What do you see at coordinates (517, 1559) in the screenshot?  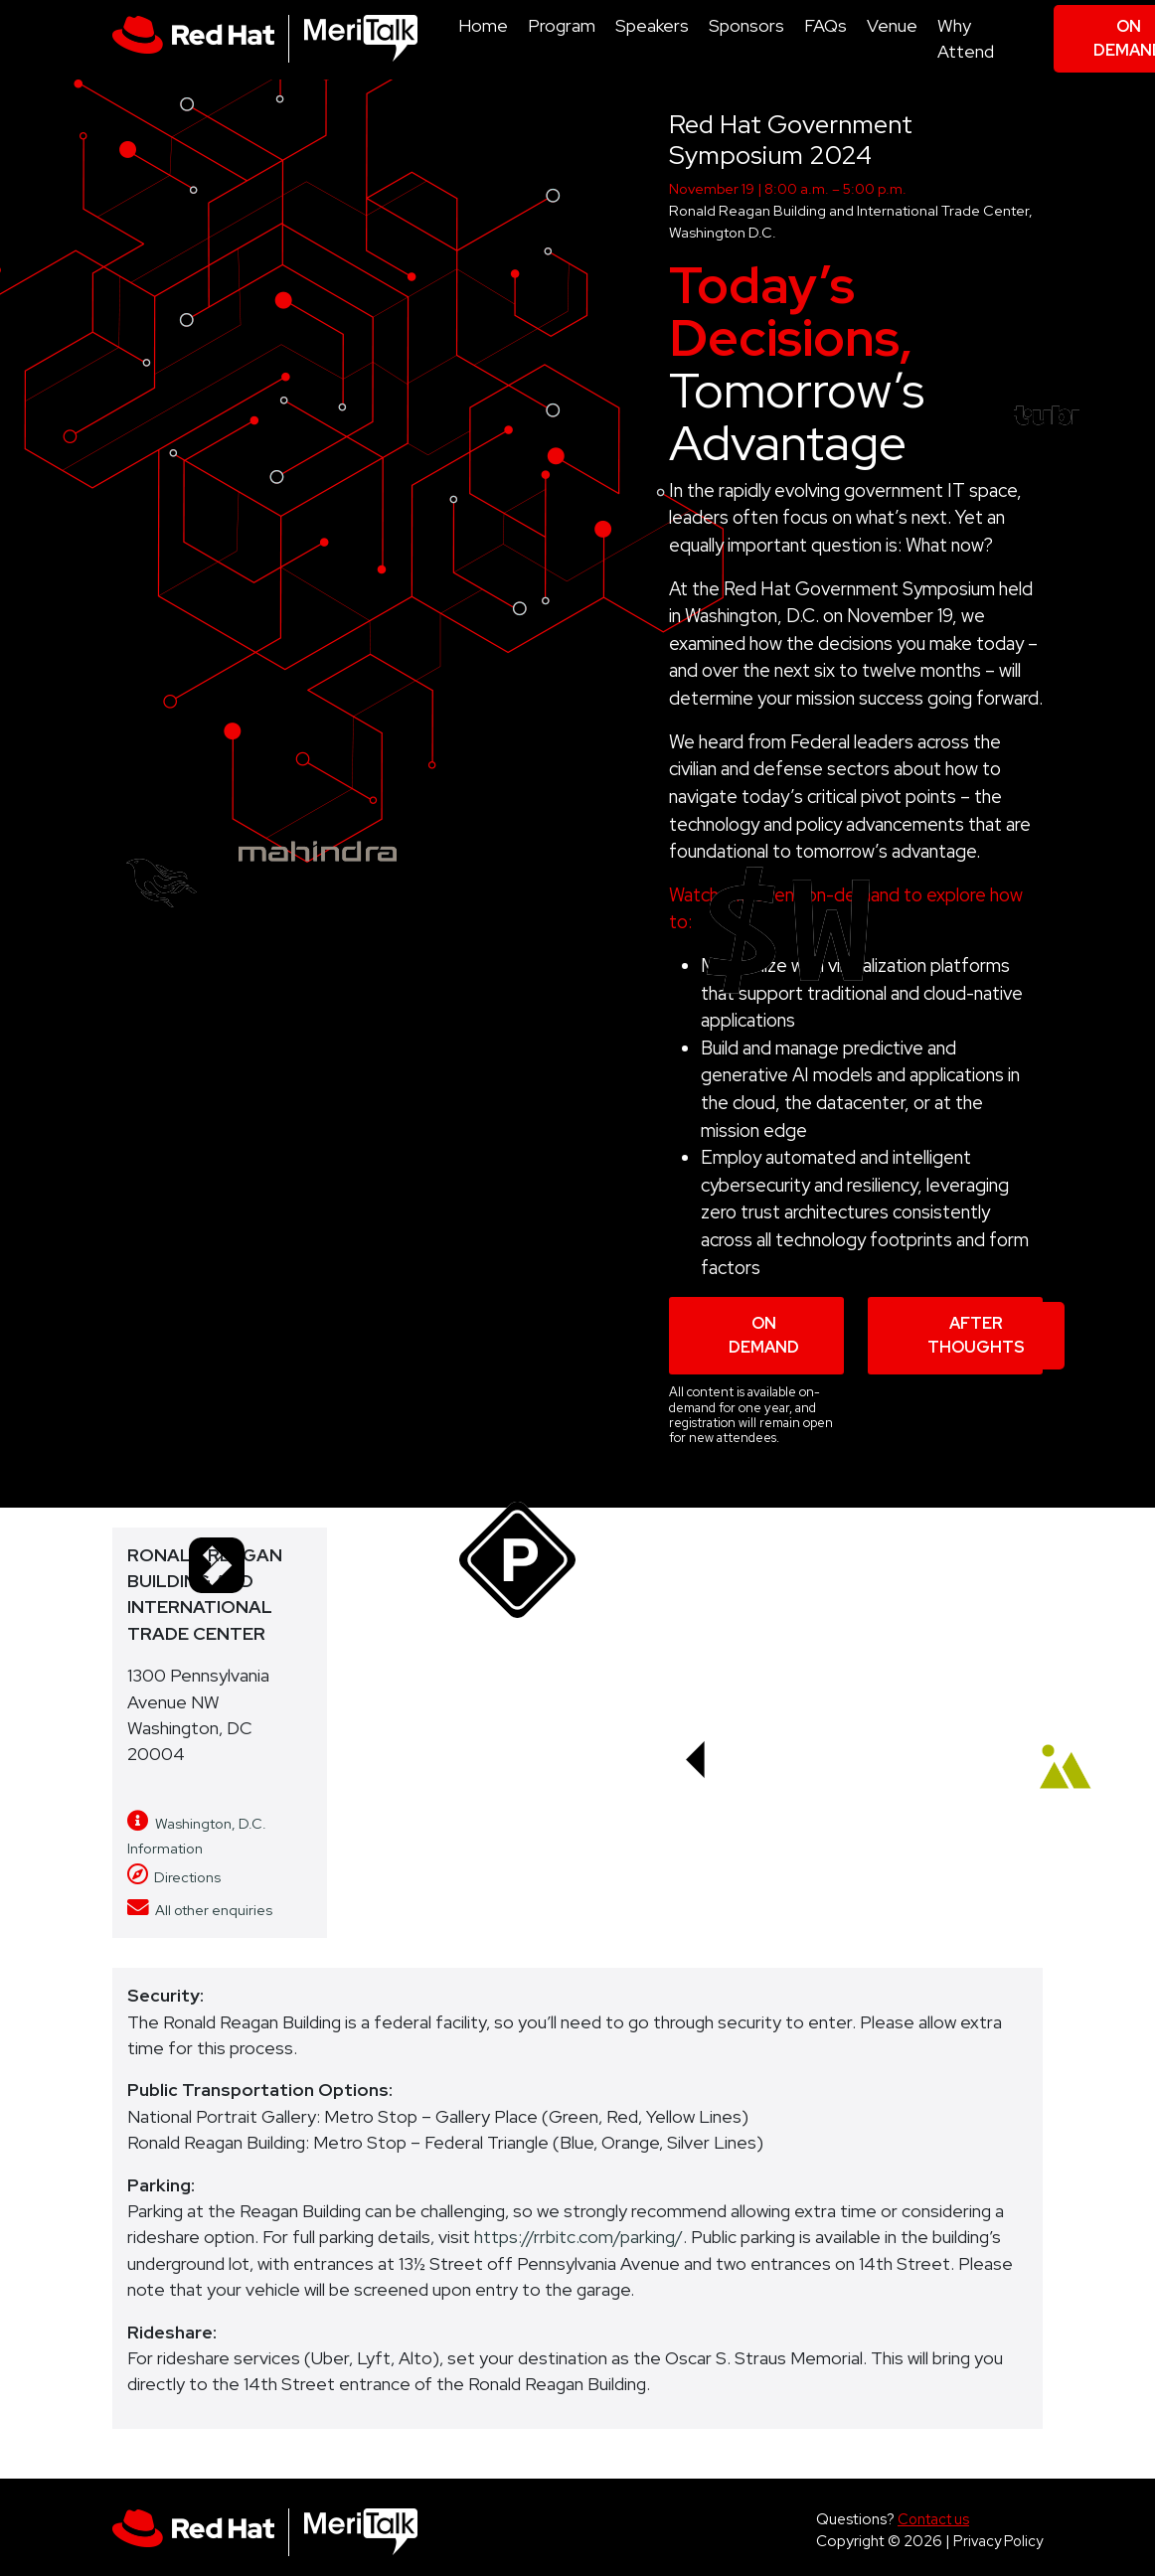 I see `pre-commit logo` at bounding box center [517, 1559].